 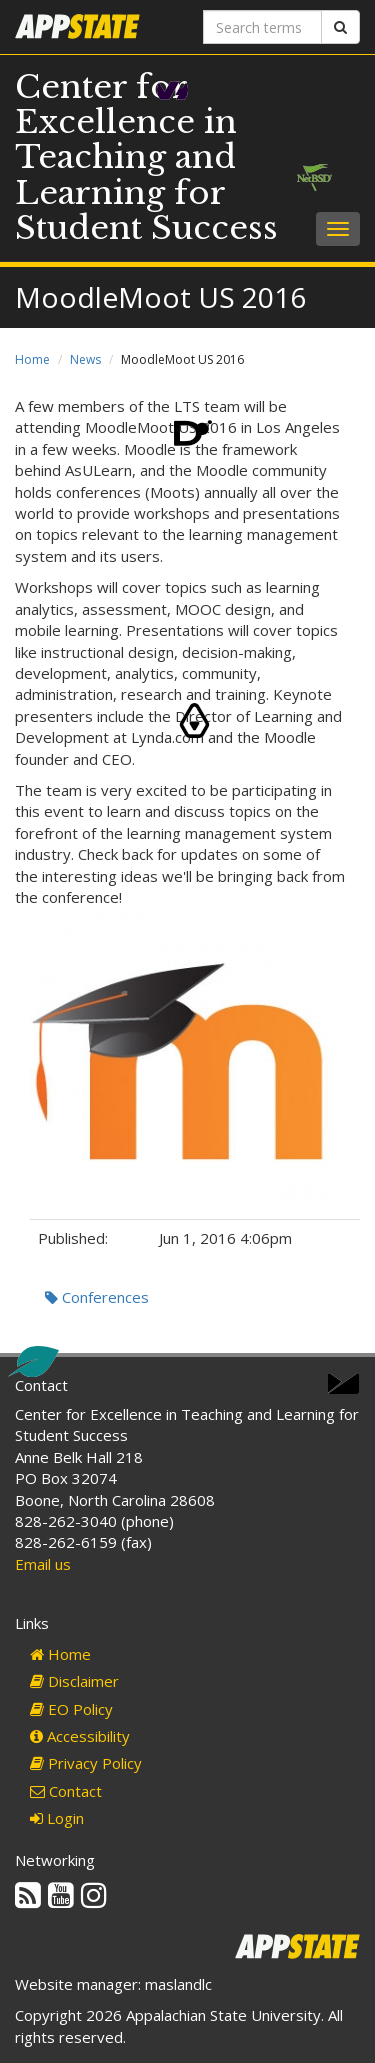 What do you see at coordinates (193, 433) in the screenshot?
I see `D programming language logo` at bounding box center [193, 433].